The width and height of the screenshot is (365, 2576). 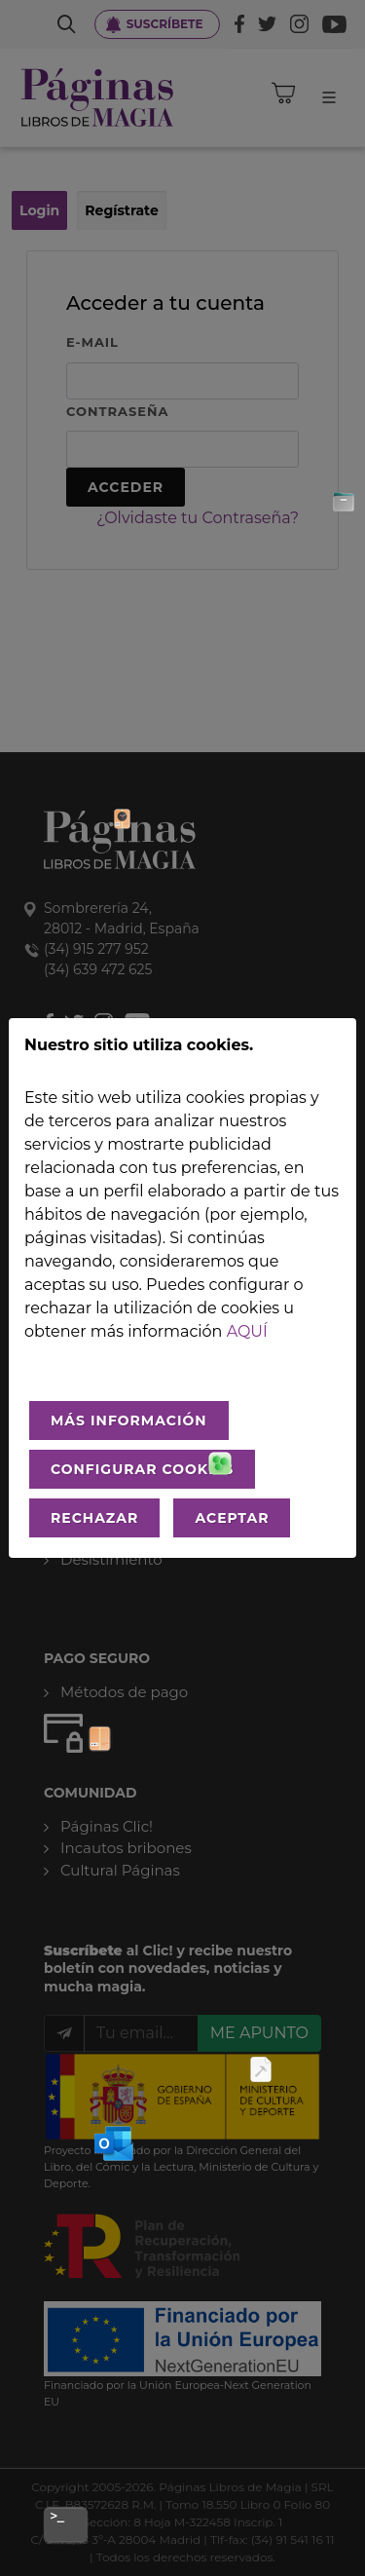 What do you see at coordinates (122, 818) in the screenshot?
I see `package manager is processing or waiting` at bounding box center [122, 818].